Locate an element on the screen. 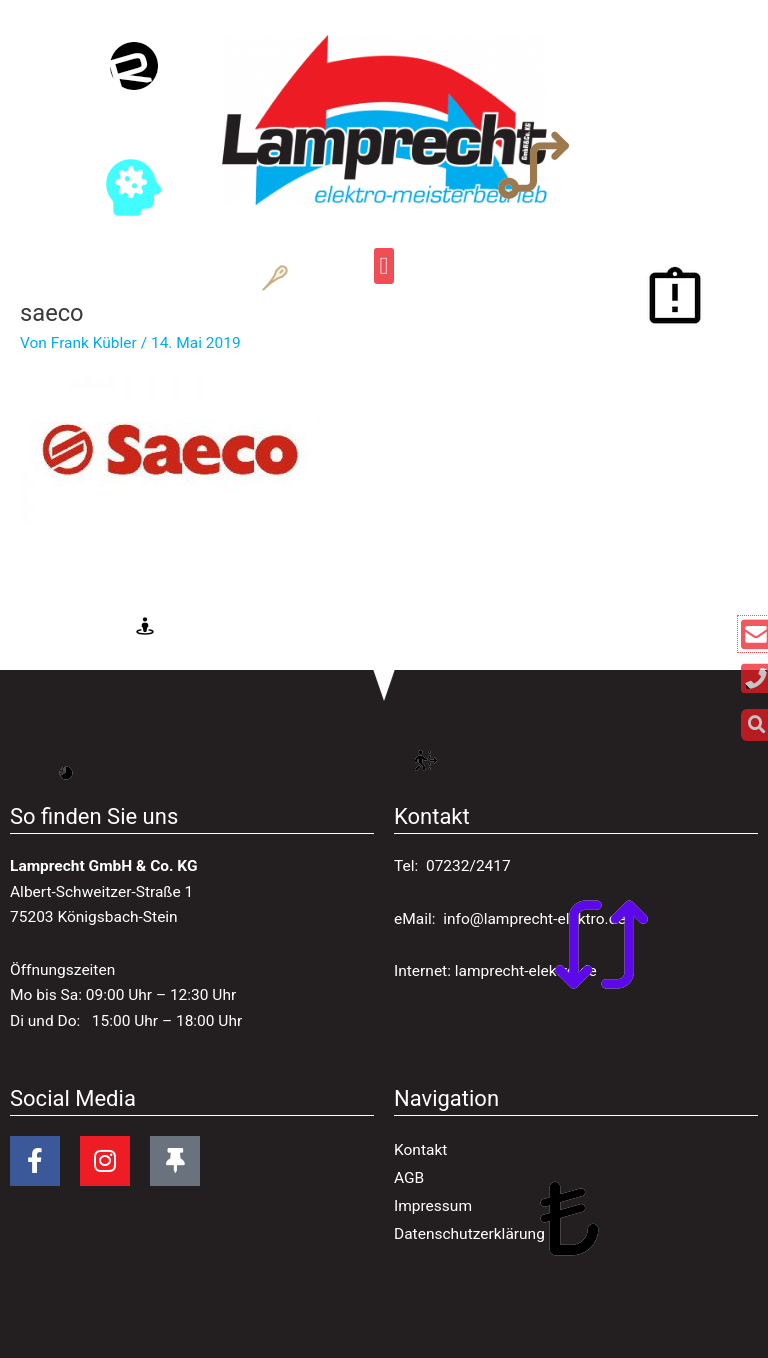 The width and height of the screenshot is (768, 1358). flip or mirror content horizontally is located at coordinates (601, 944).